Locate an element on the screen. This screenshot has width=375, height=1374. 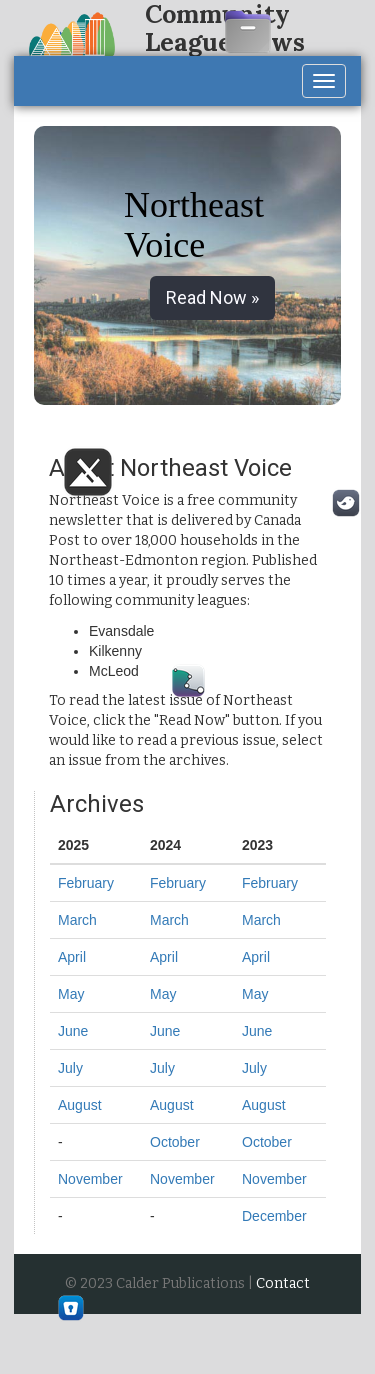
launch mx linux application is located at coordinates (88, 472).